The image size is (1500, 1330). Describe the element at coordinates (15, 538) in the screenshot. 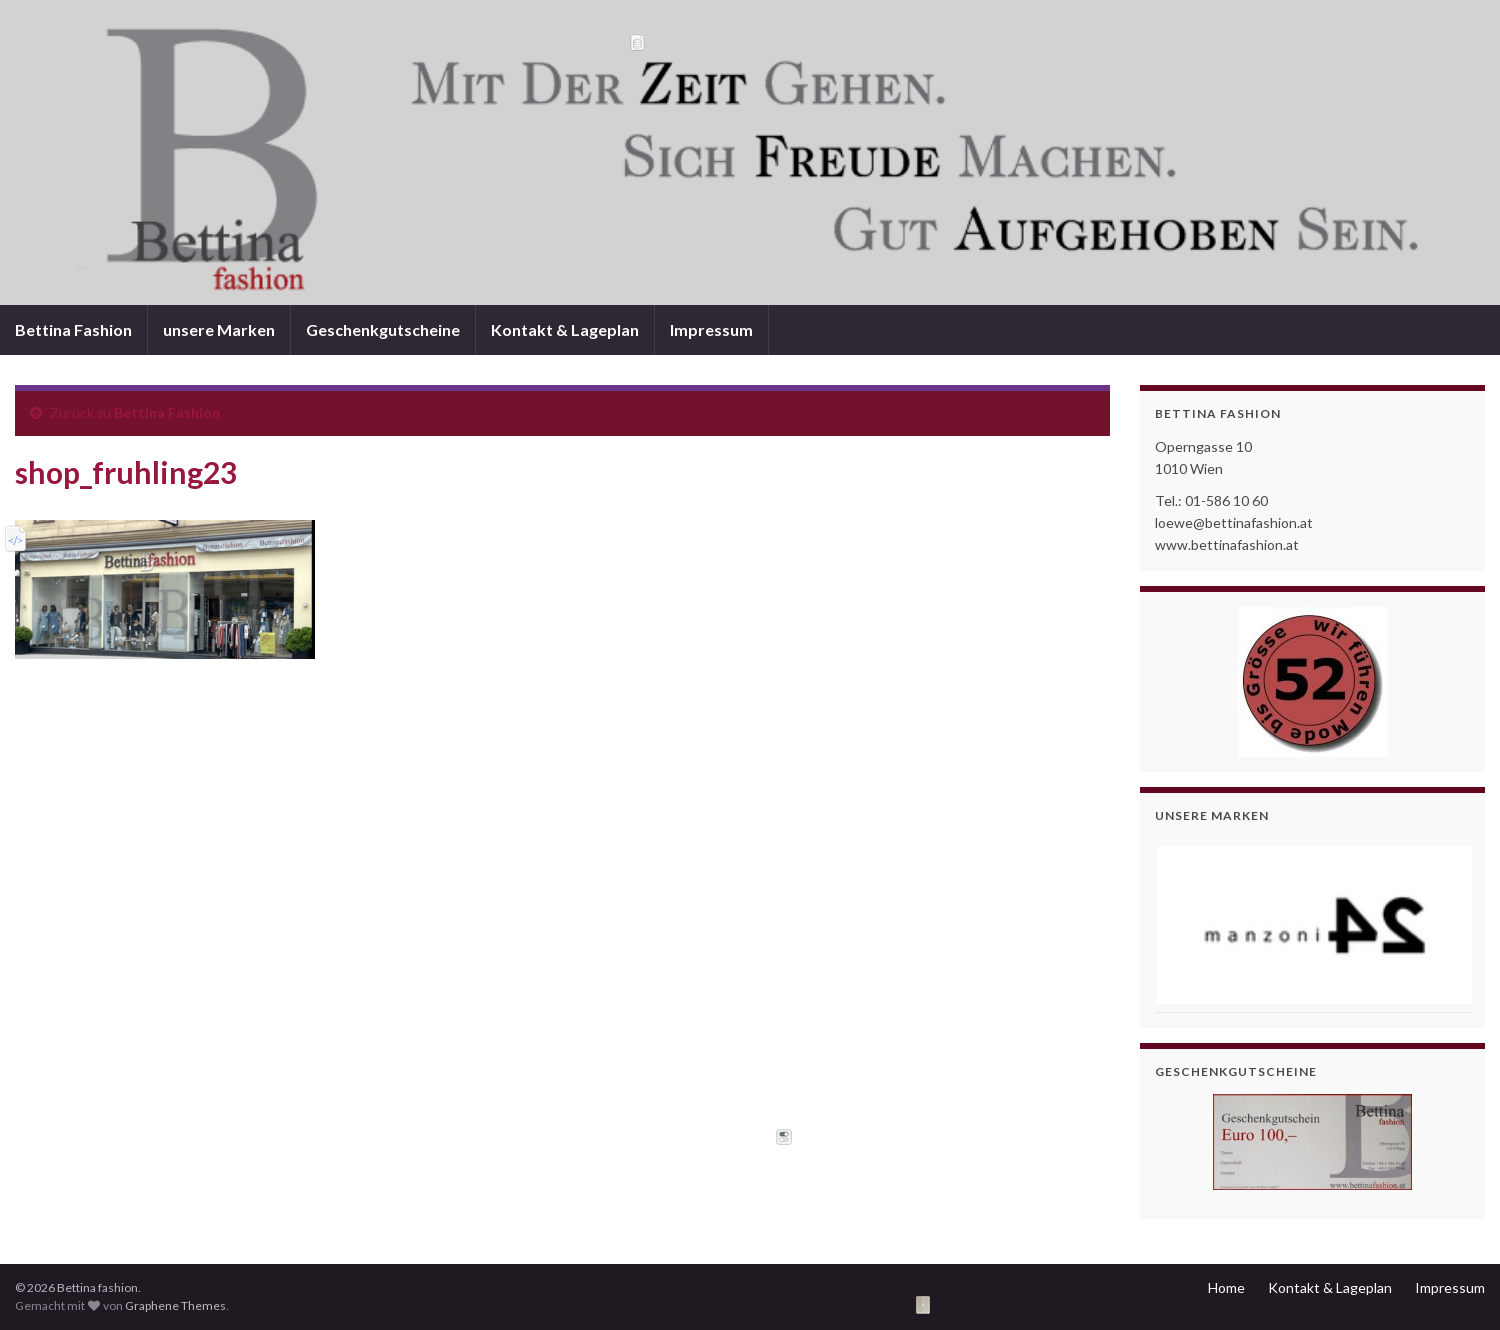

I see `an HTML or web page file` at that location.